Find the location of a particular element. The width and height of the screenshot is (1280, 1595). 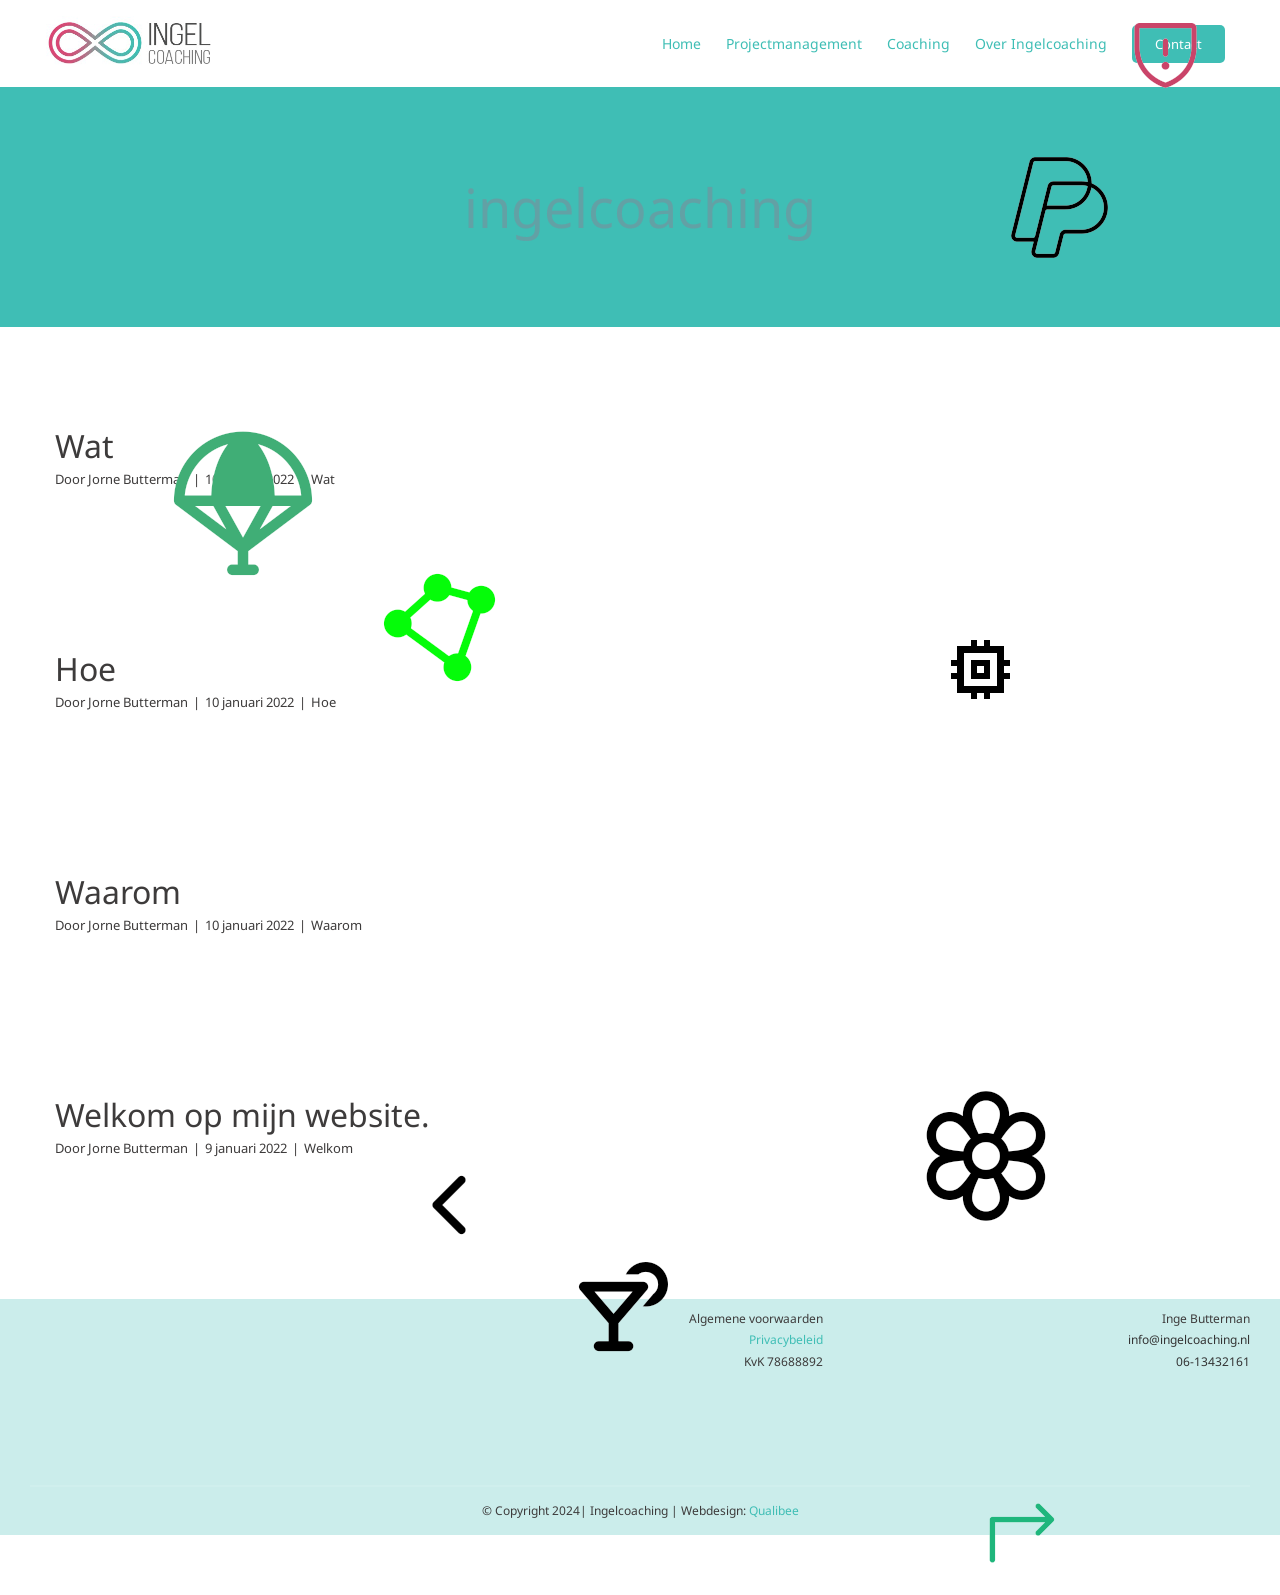

access bar or cocktail menu is located at coordinates (618, 1311).